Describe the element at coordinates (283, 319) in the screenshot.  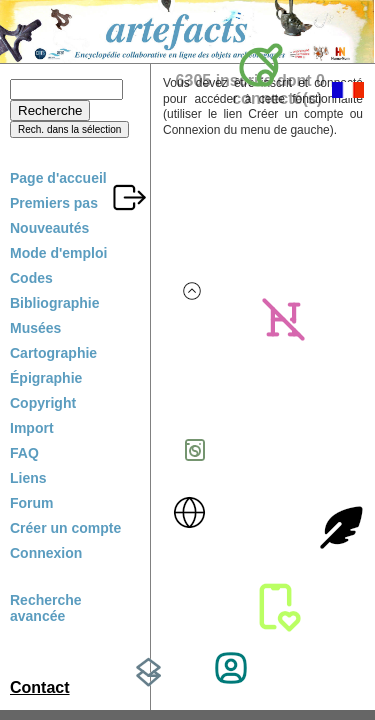
I see `disable heading formatting` at that location.